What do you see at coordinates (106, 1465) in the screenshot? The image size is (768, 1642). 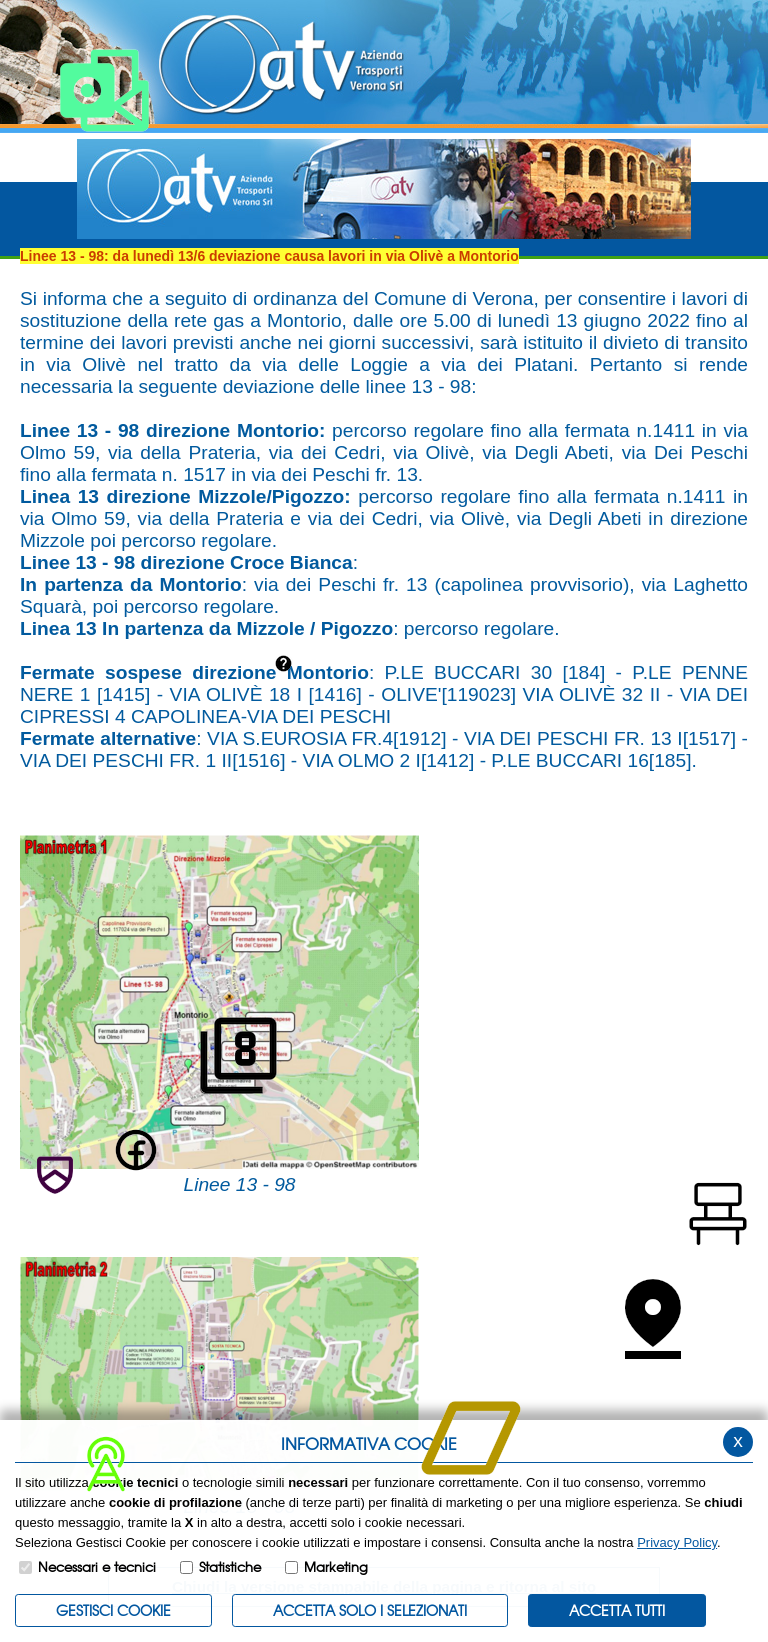 I see `indicates cellular network signal or connectivity` at bounding box center [106, 1465].